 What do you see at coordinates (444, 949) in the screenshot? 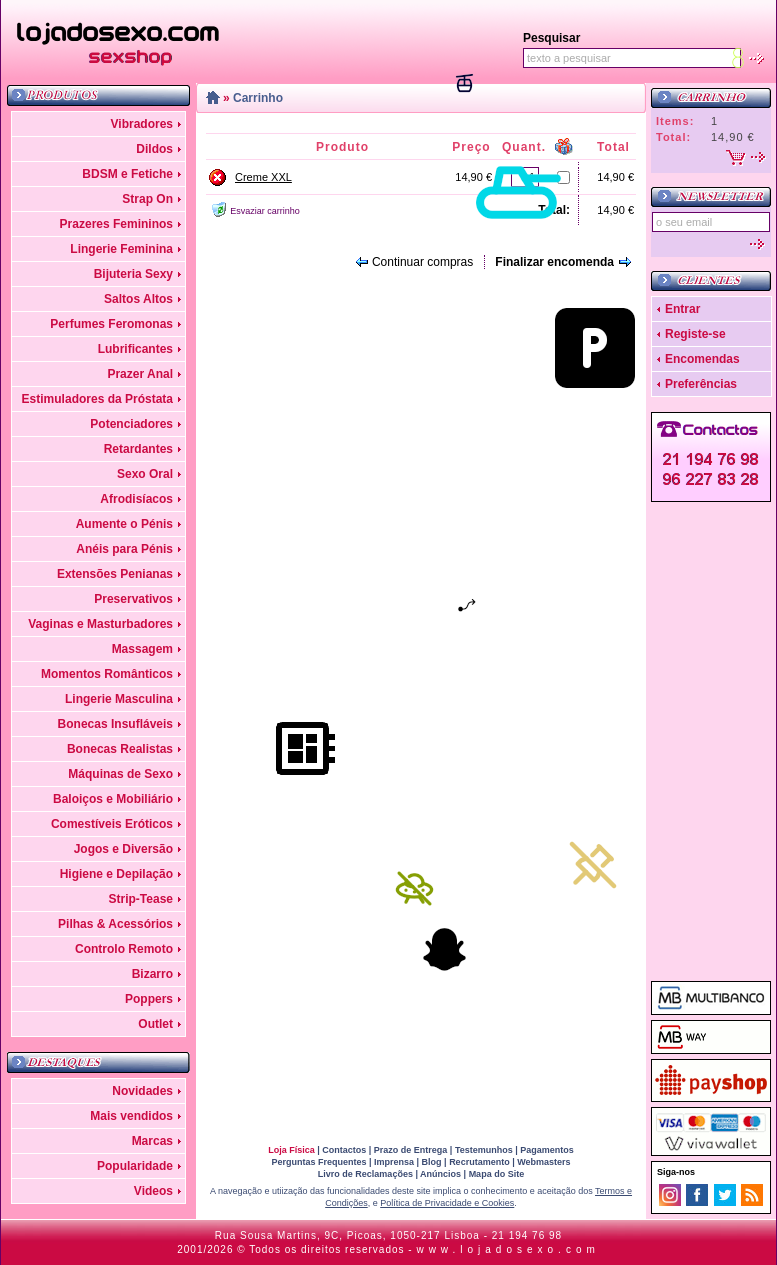
I see `open snapchat` at bounding box center [444, 949].